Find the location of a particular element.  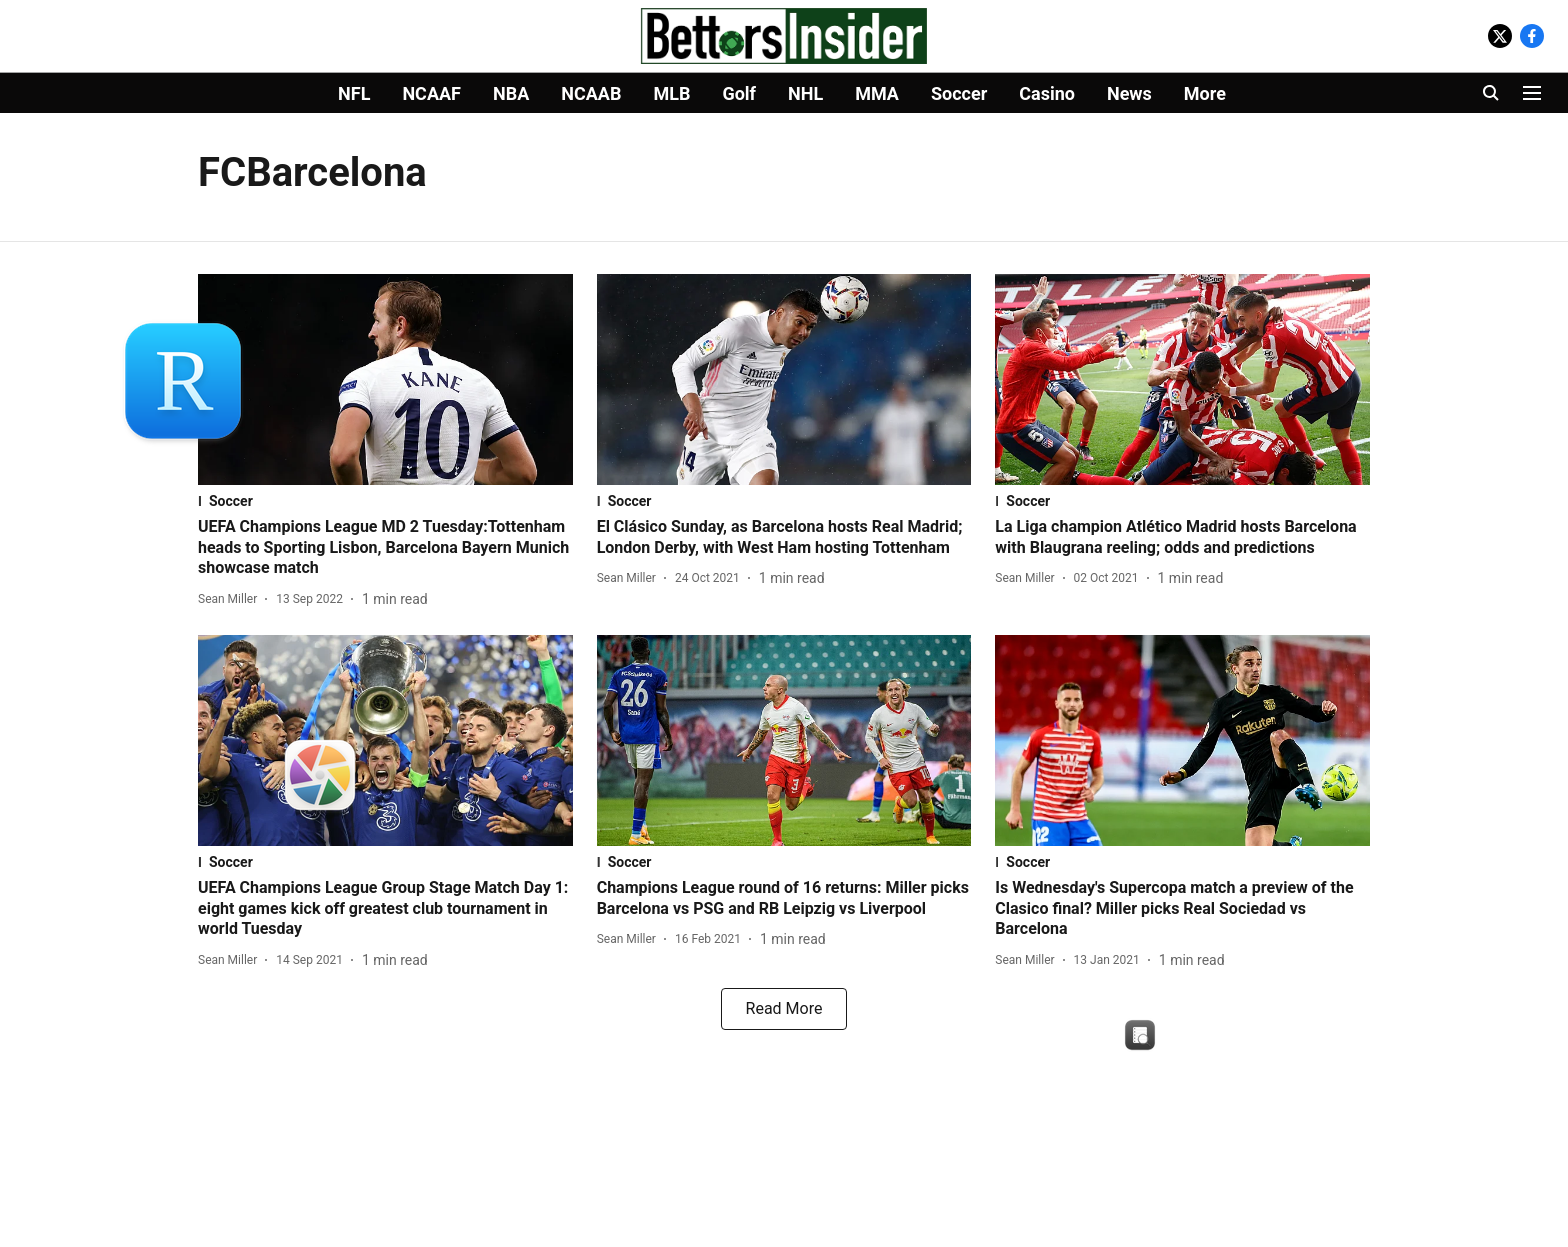

open darktable photo editing application is located at coordinates (320, 775).